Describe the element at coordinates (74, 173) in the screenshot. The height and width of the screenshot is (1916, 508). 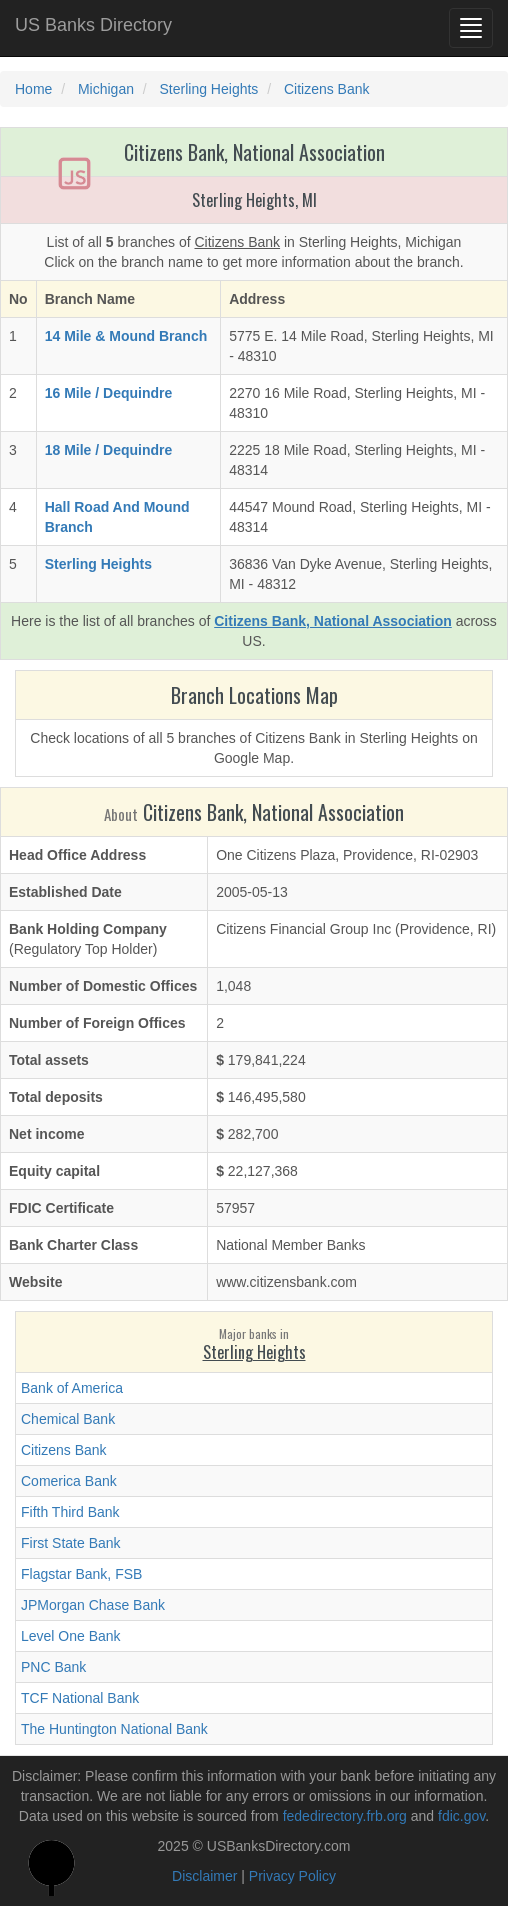
I see `indicates a JavaScript file or code component` at that location.